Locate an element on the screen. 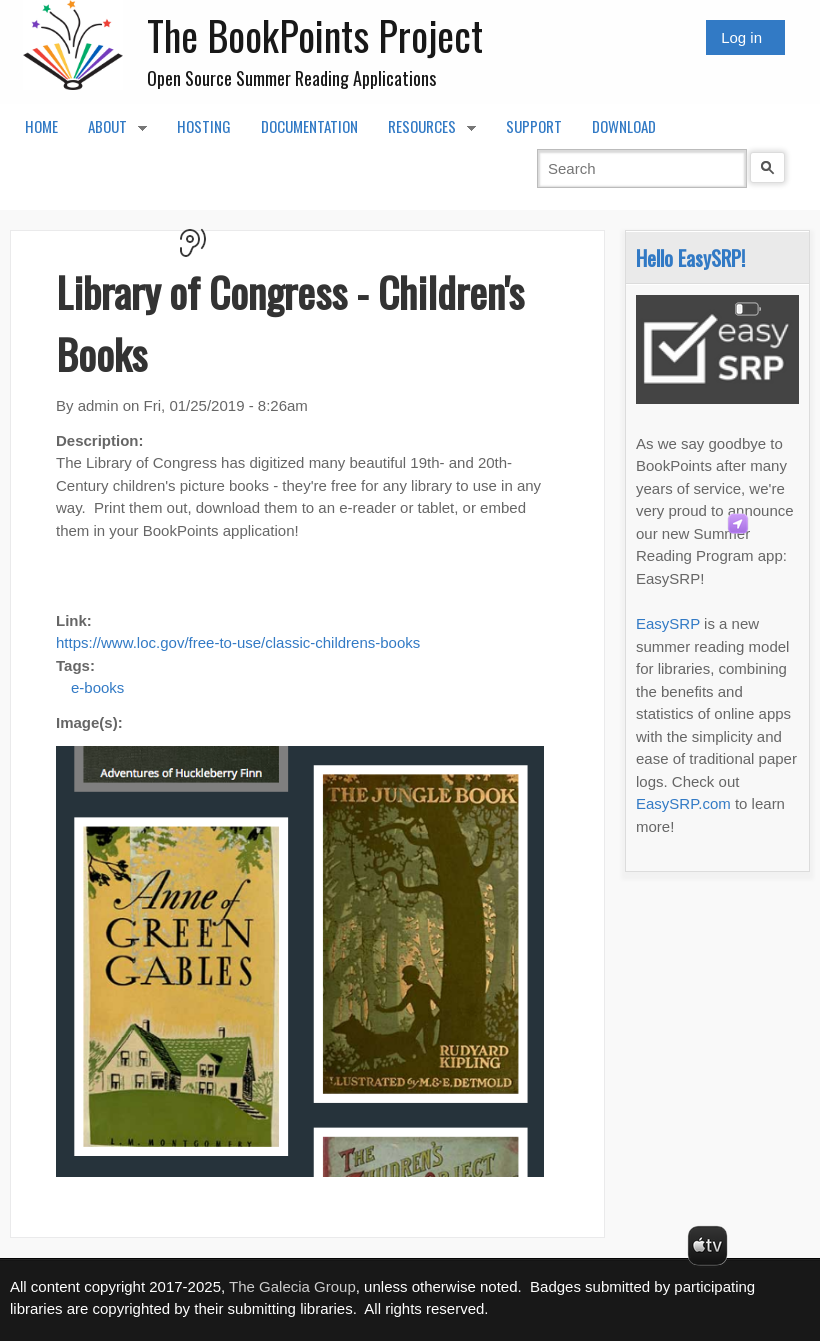 This screenshot has width=820, height=1341. indicates battery is at 20% charge is located at coordinates (748, 309).